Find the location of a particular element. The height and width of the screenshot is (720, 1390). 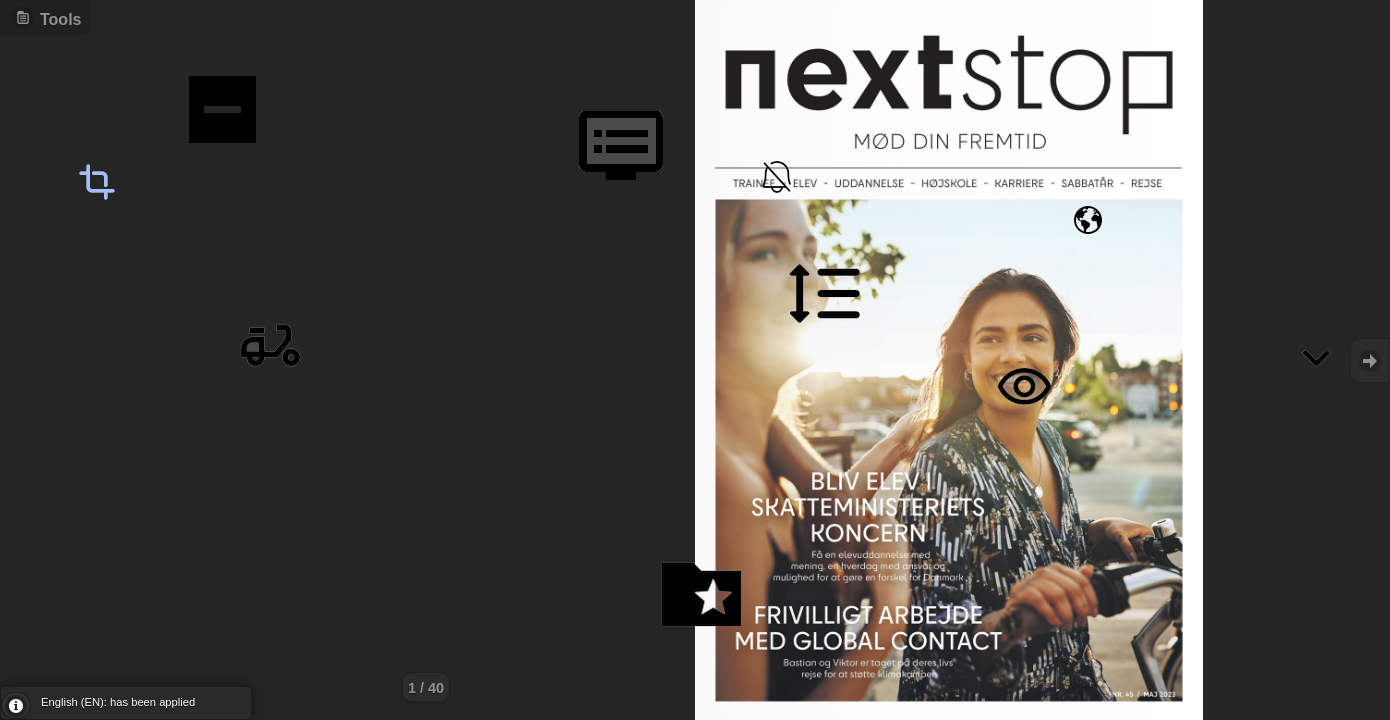

expand a collapsed section or dropdown menu is located at coordinates (1316, 357).